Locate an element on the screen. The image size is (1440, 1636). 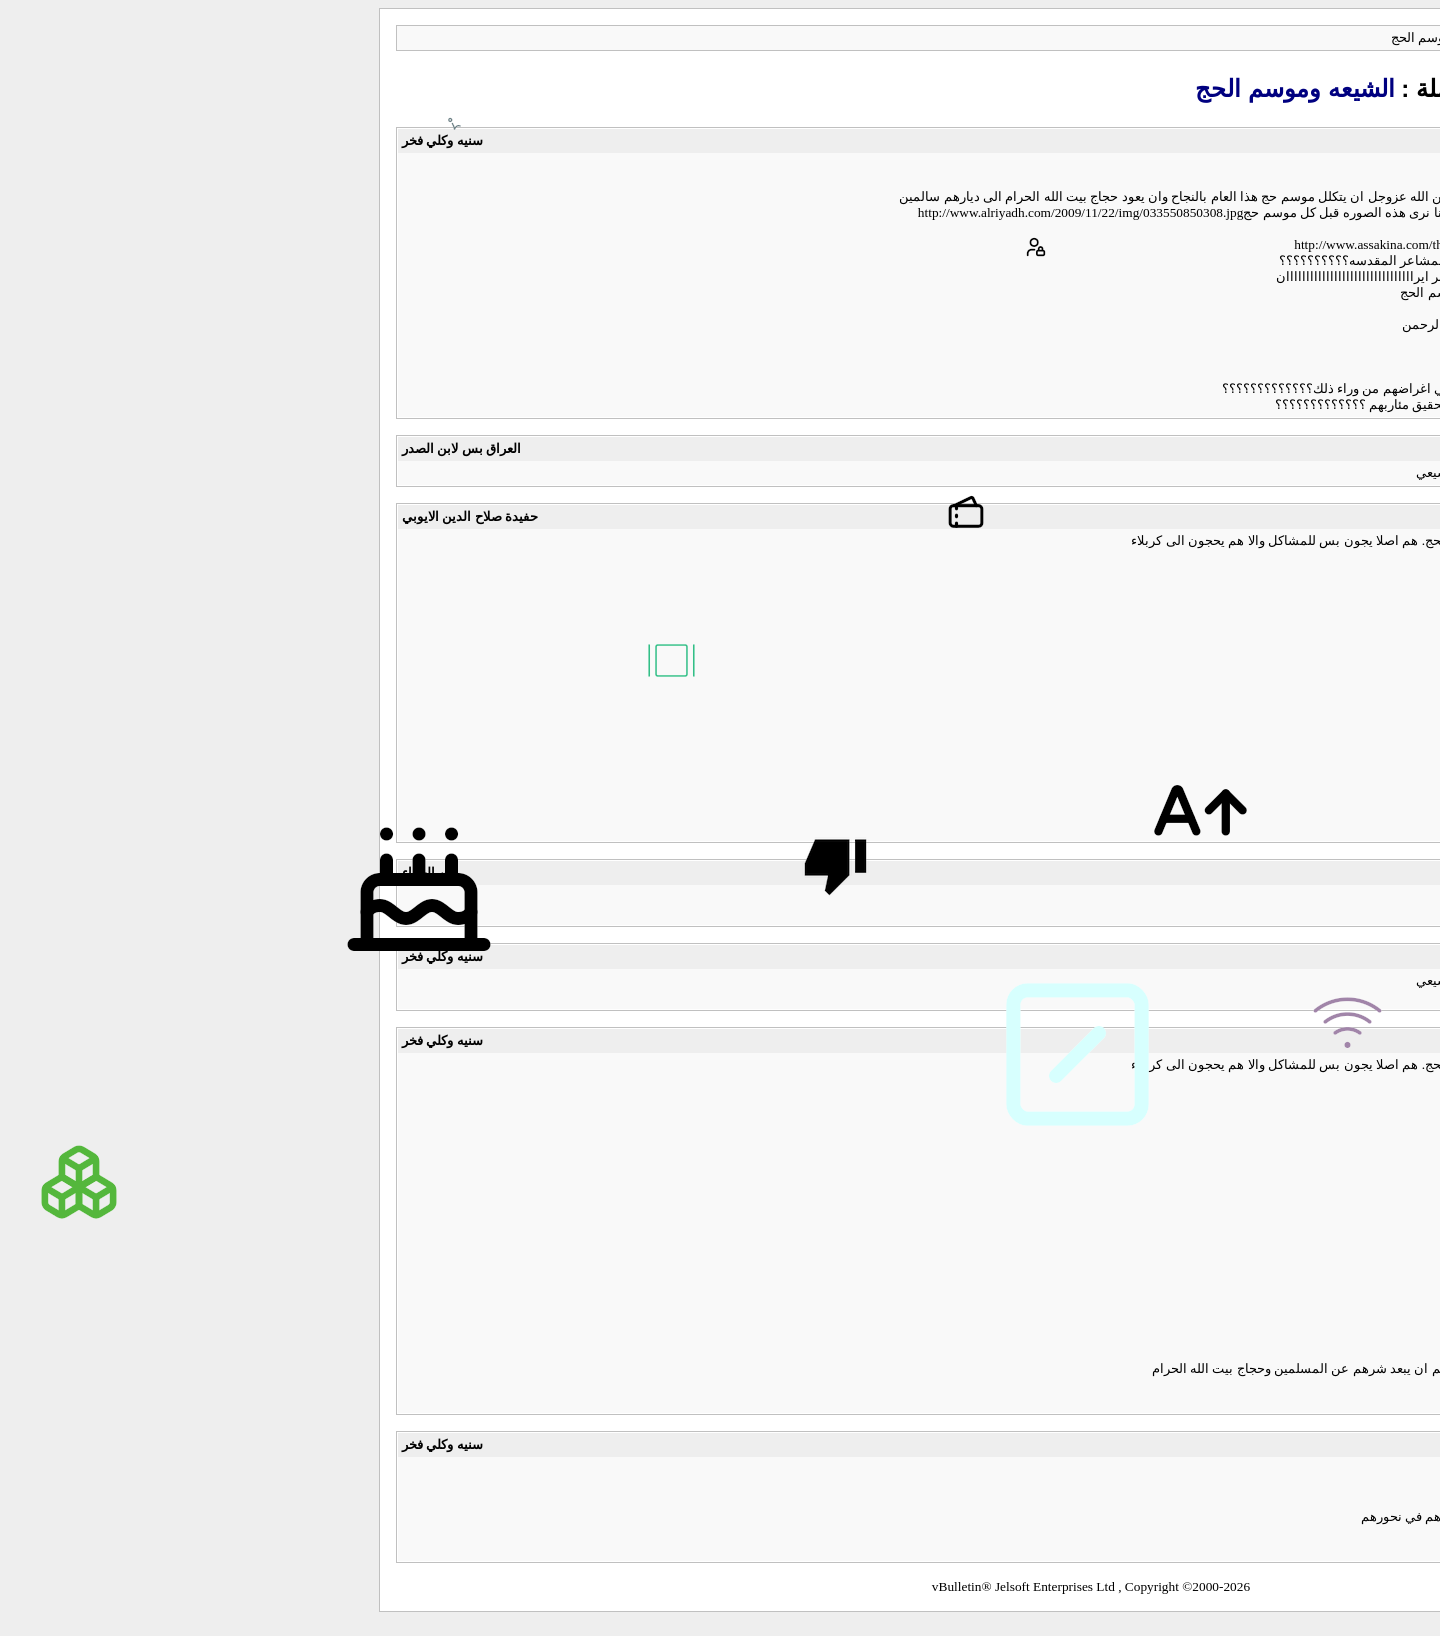
strong wifi signal strength is located at coordinates (1347, 1021).